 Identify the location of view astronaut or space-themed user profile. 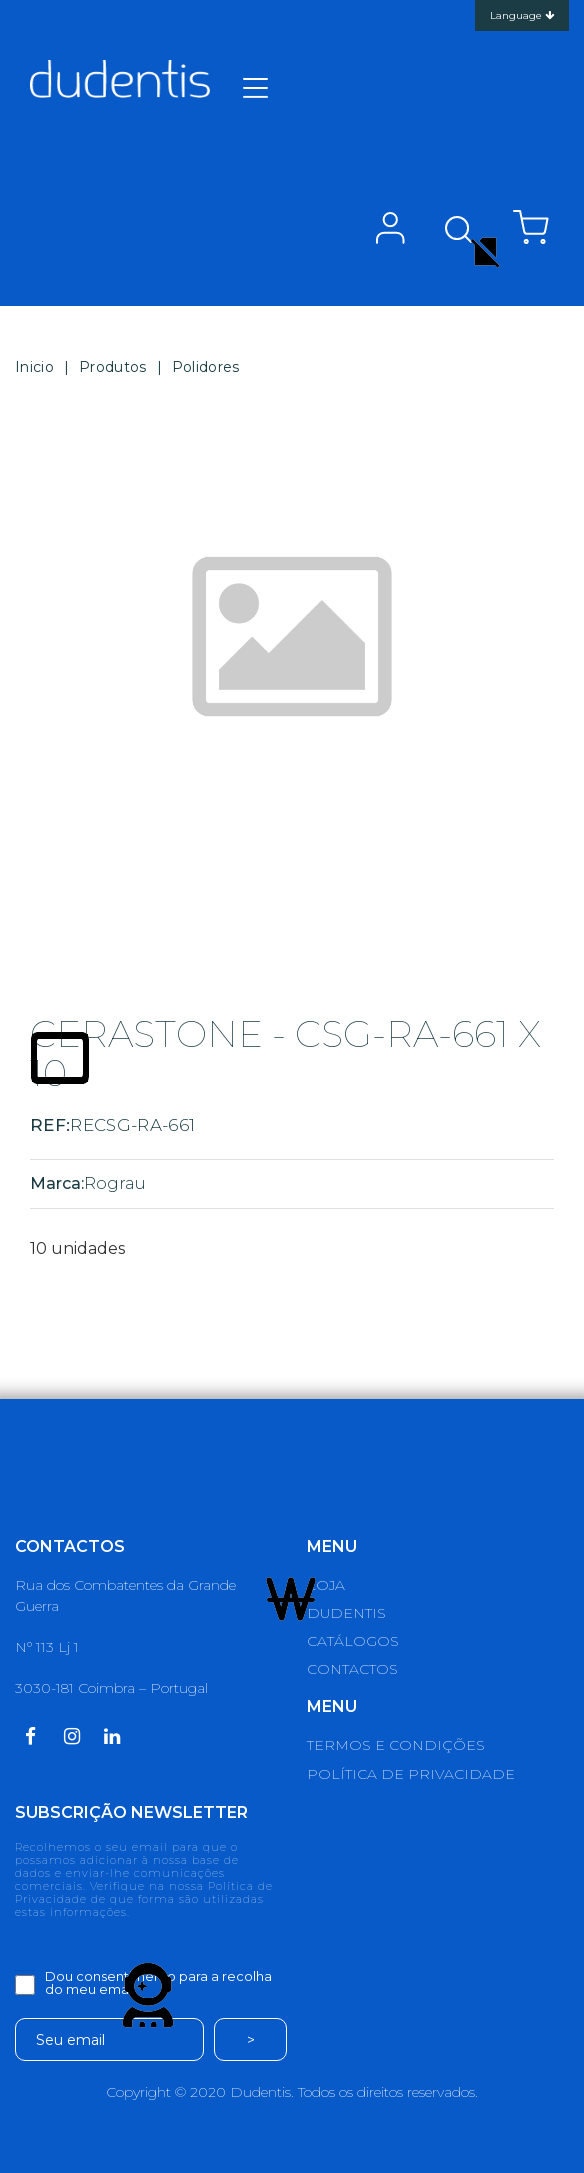
(148, 1996).